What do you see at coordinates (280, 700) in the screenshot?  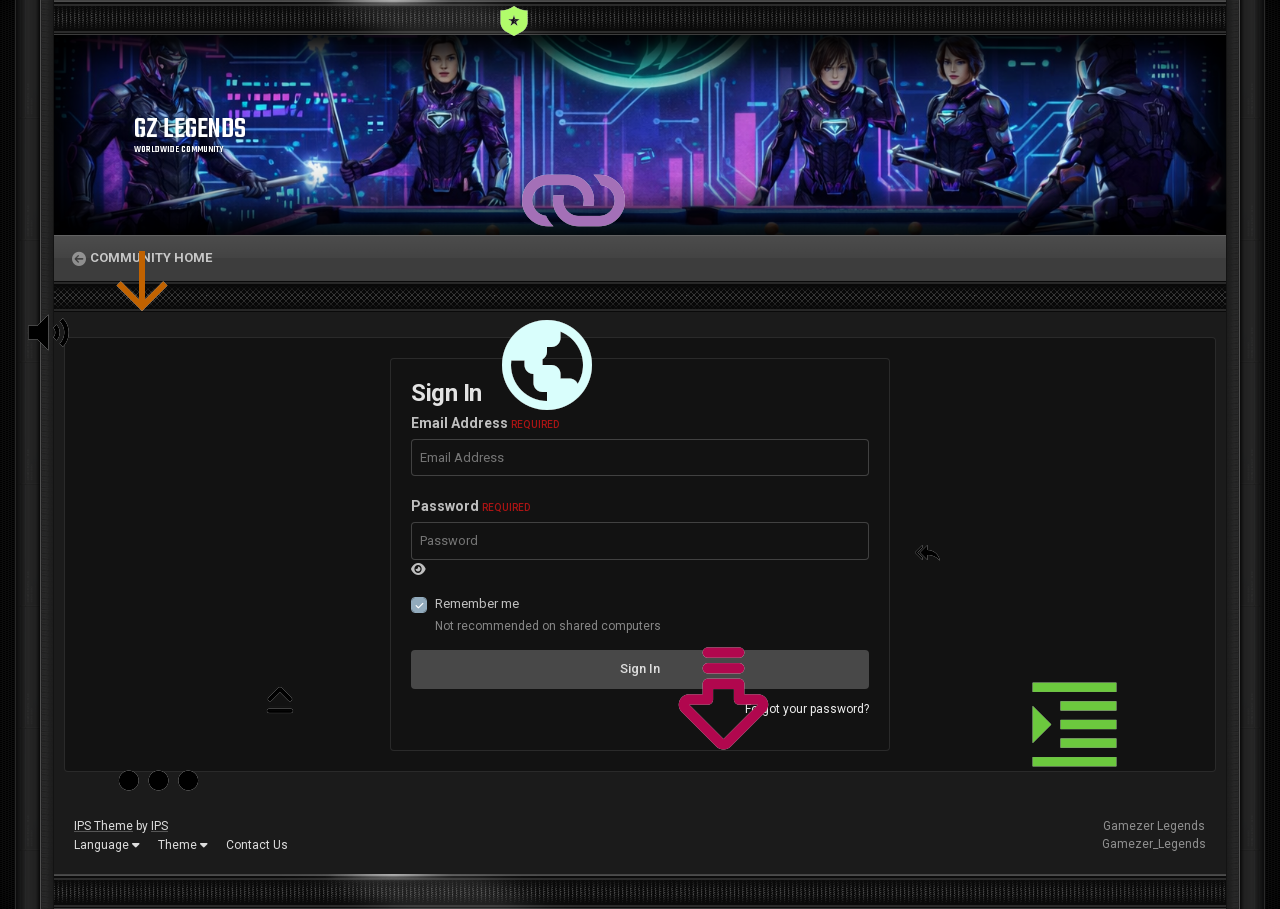 I see `toggle caps lock on keyboard` at bounding box center [280, 700].